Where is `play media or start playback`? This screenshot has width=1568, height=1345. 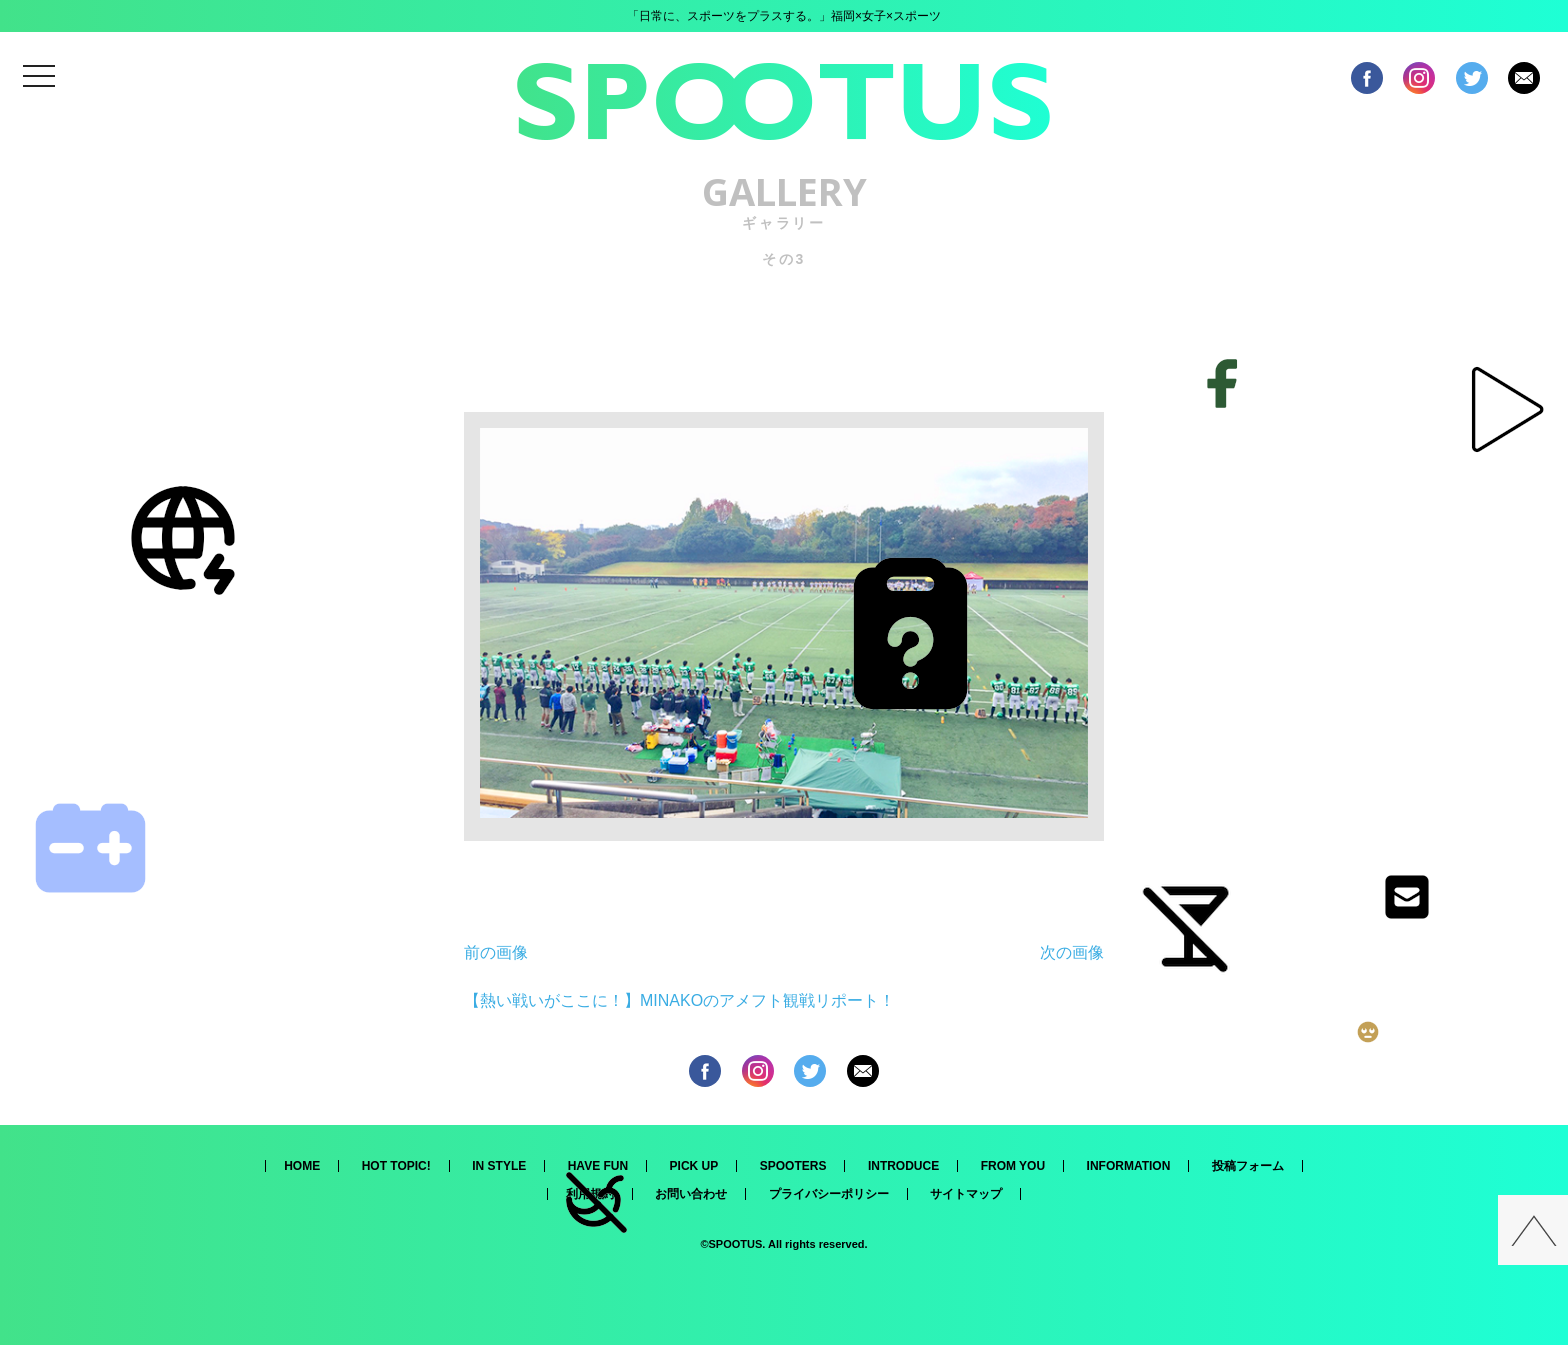 play media or start playback is located at coordinates (1497, 409).